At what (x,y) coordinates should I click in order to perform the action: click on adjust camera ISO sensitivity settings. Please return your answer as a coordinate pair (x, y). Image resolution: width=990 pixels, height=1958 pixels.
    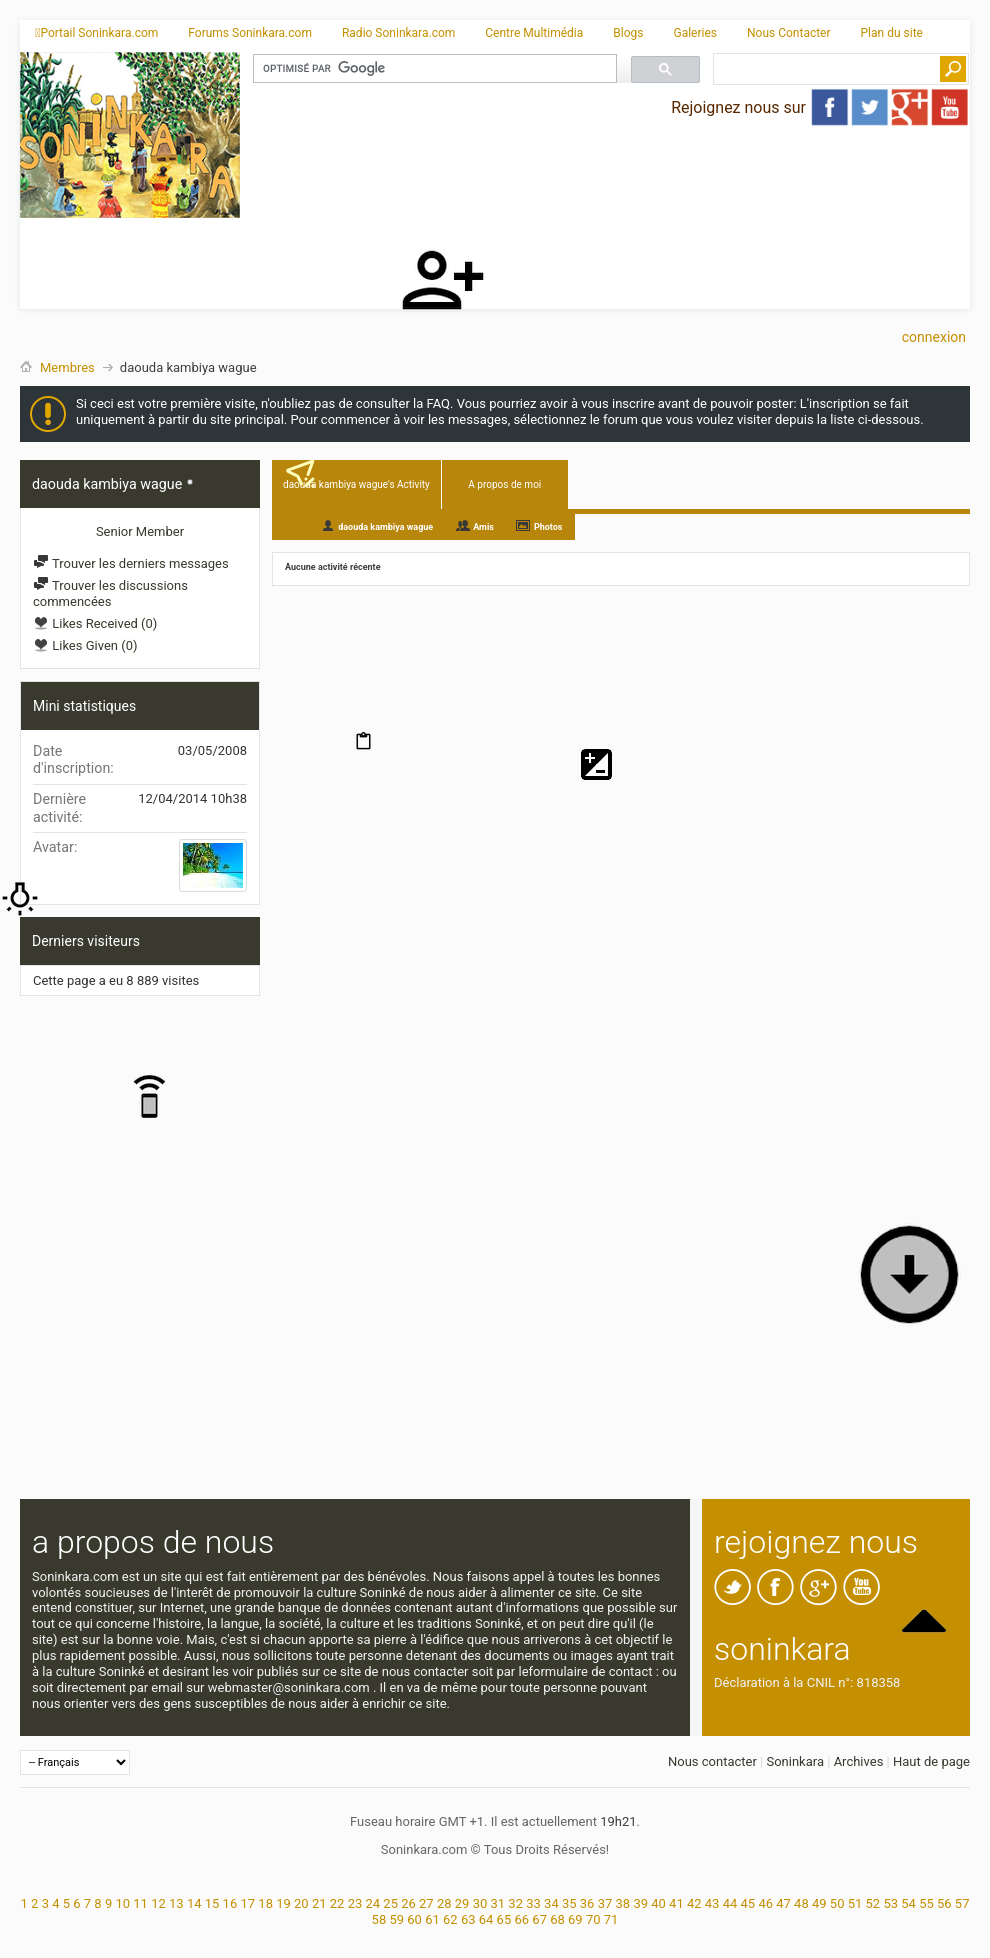
    Looking at the image, I should click on (596, 764).